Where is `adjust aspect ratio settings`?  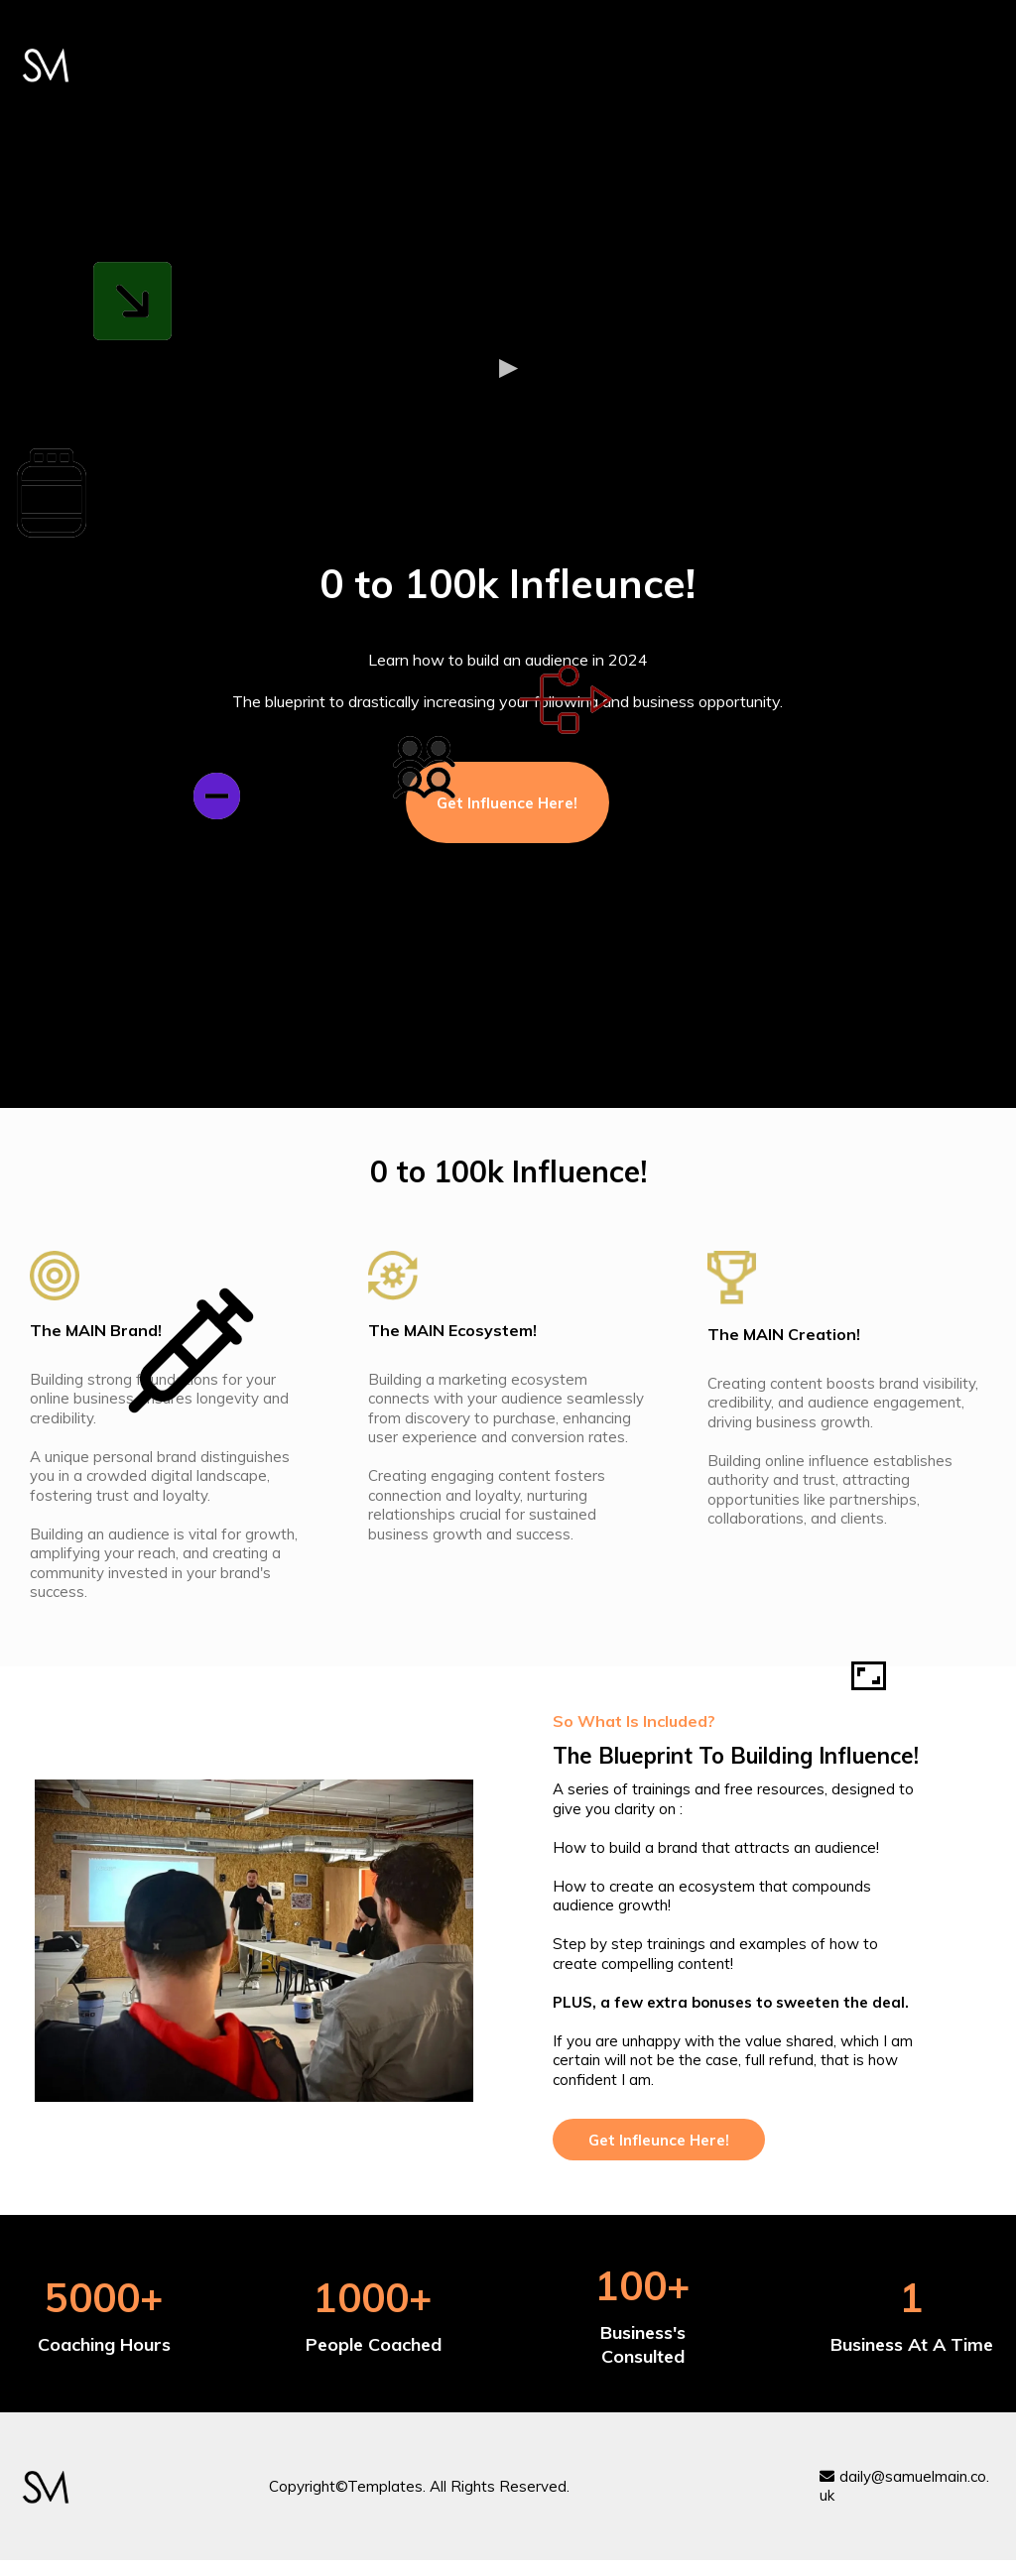
adjust aspect ratio settings is located at coordinates (868, 1675).